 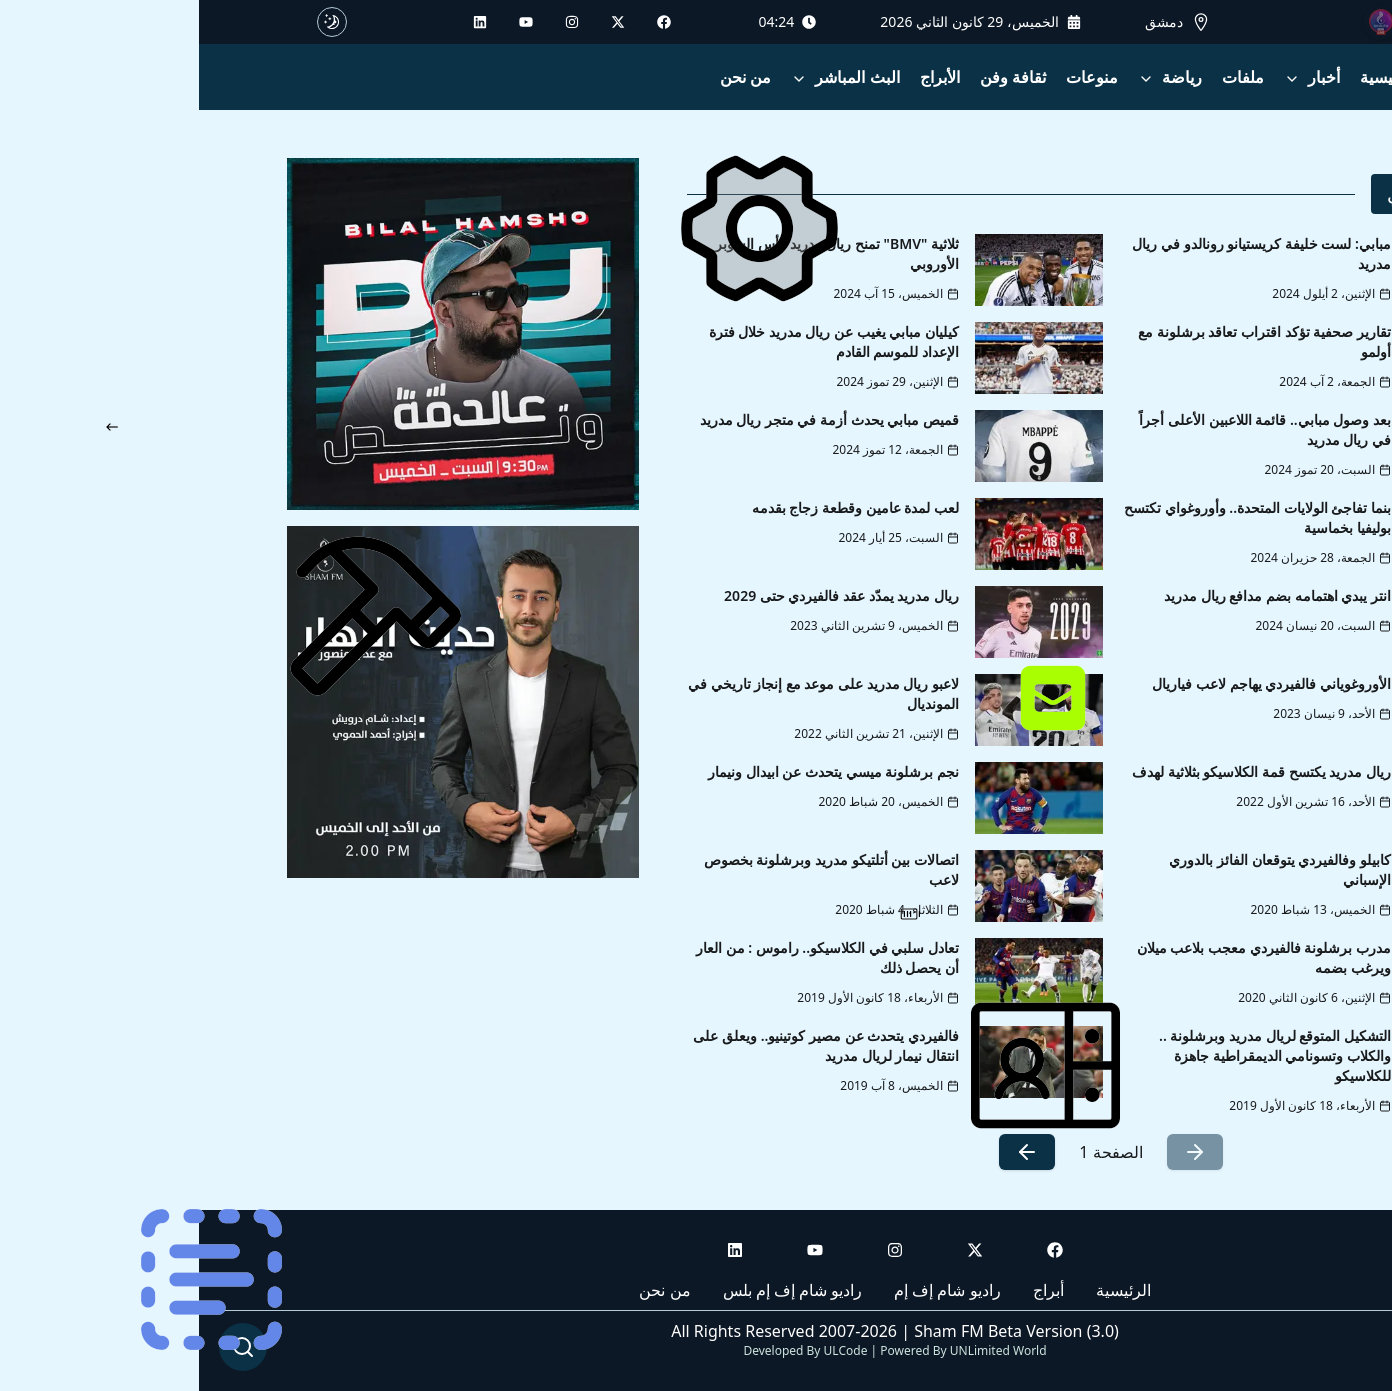 I want to click on select text within a document, so click(x=211, y=1279).